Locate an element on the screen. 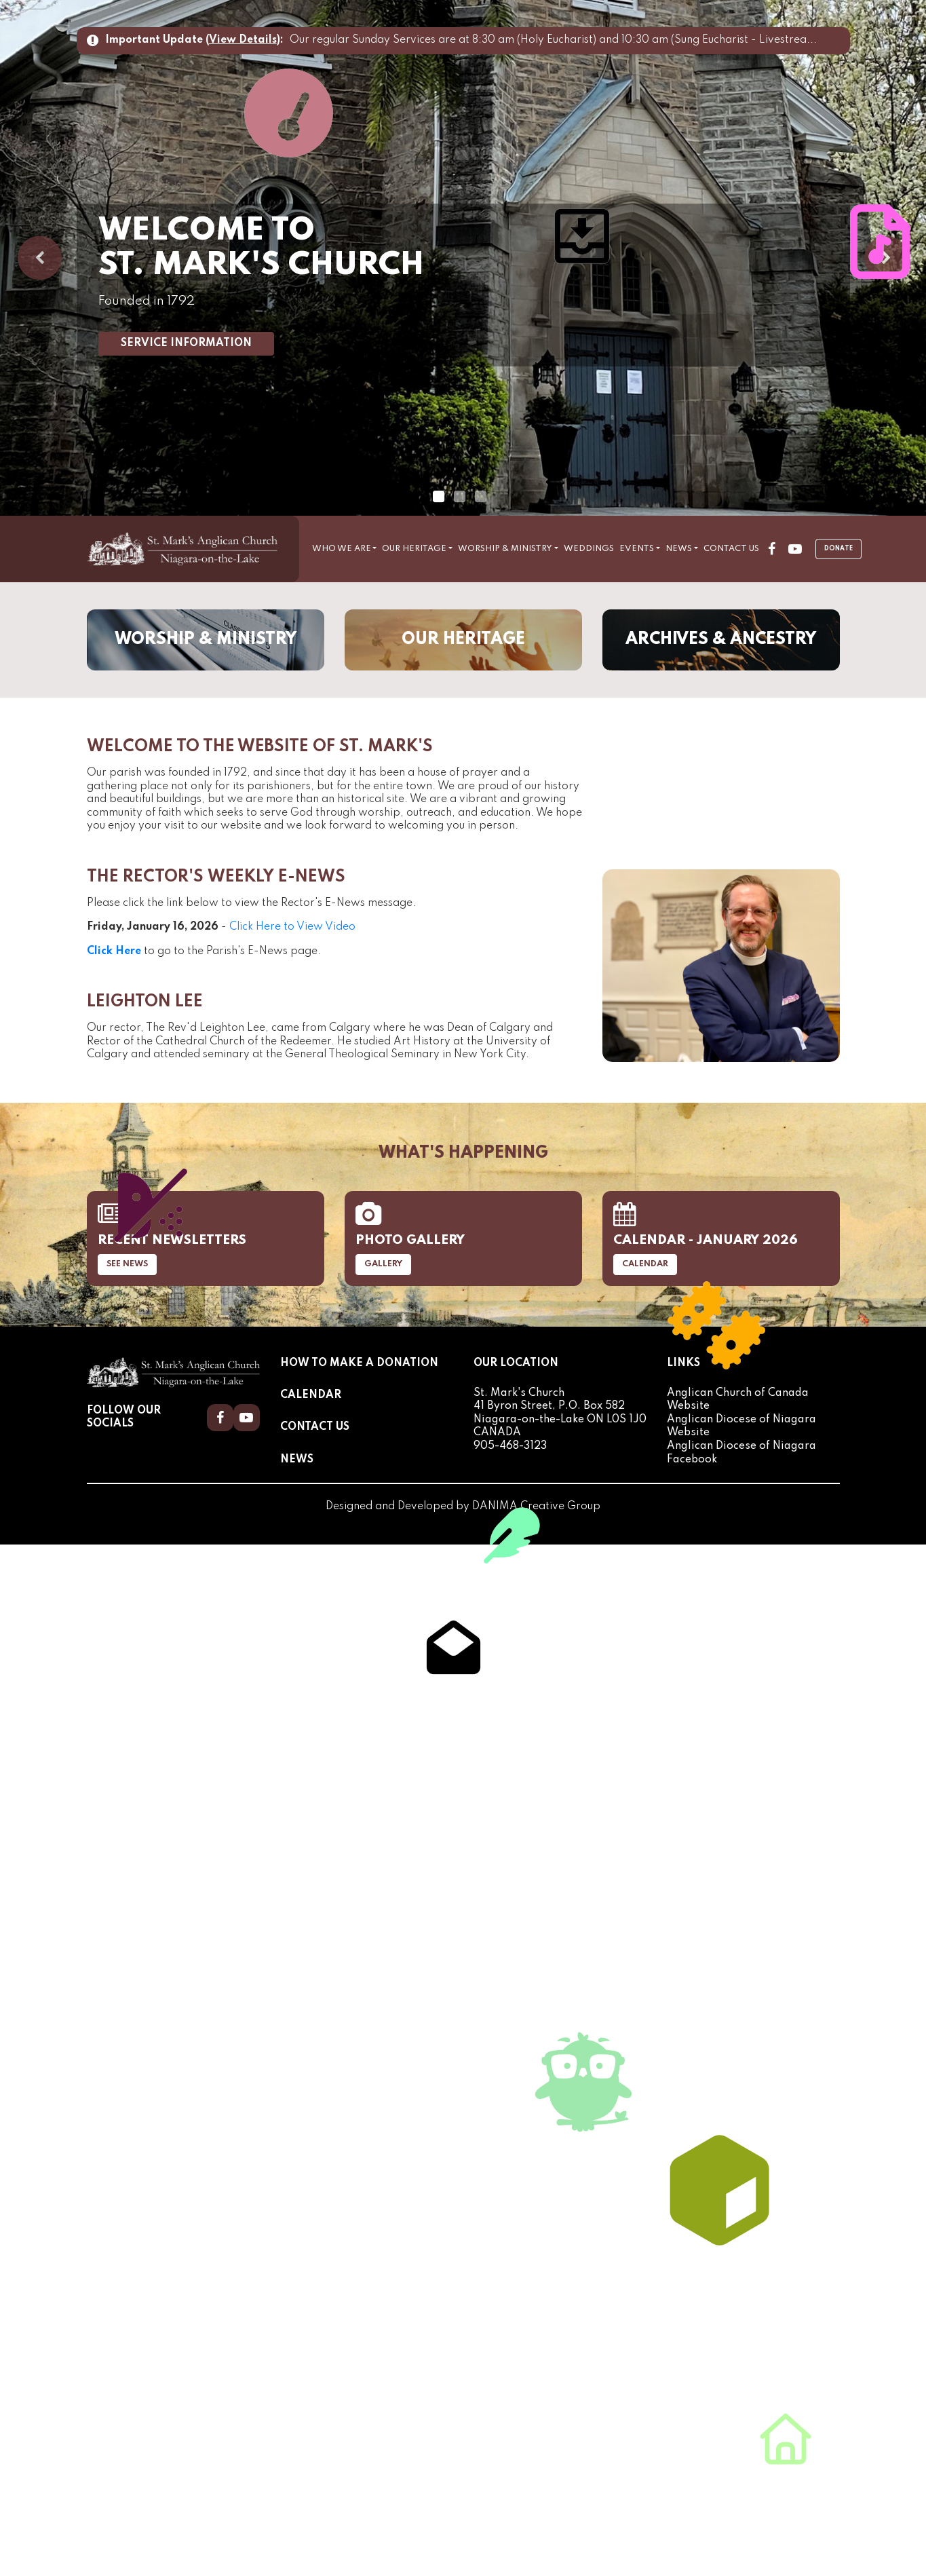 The height and width of the screenshot is (2576, 926). view an opened or read email is located at coordinates (453, 1650).